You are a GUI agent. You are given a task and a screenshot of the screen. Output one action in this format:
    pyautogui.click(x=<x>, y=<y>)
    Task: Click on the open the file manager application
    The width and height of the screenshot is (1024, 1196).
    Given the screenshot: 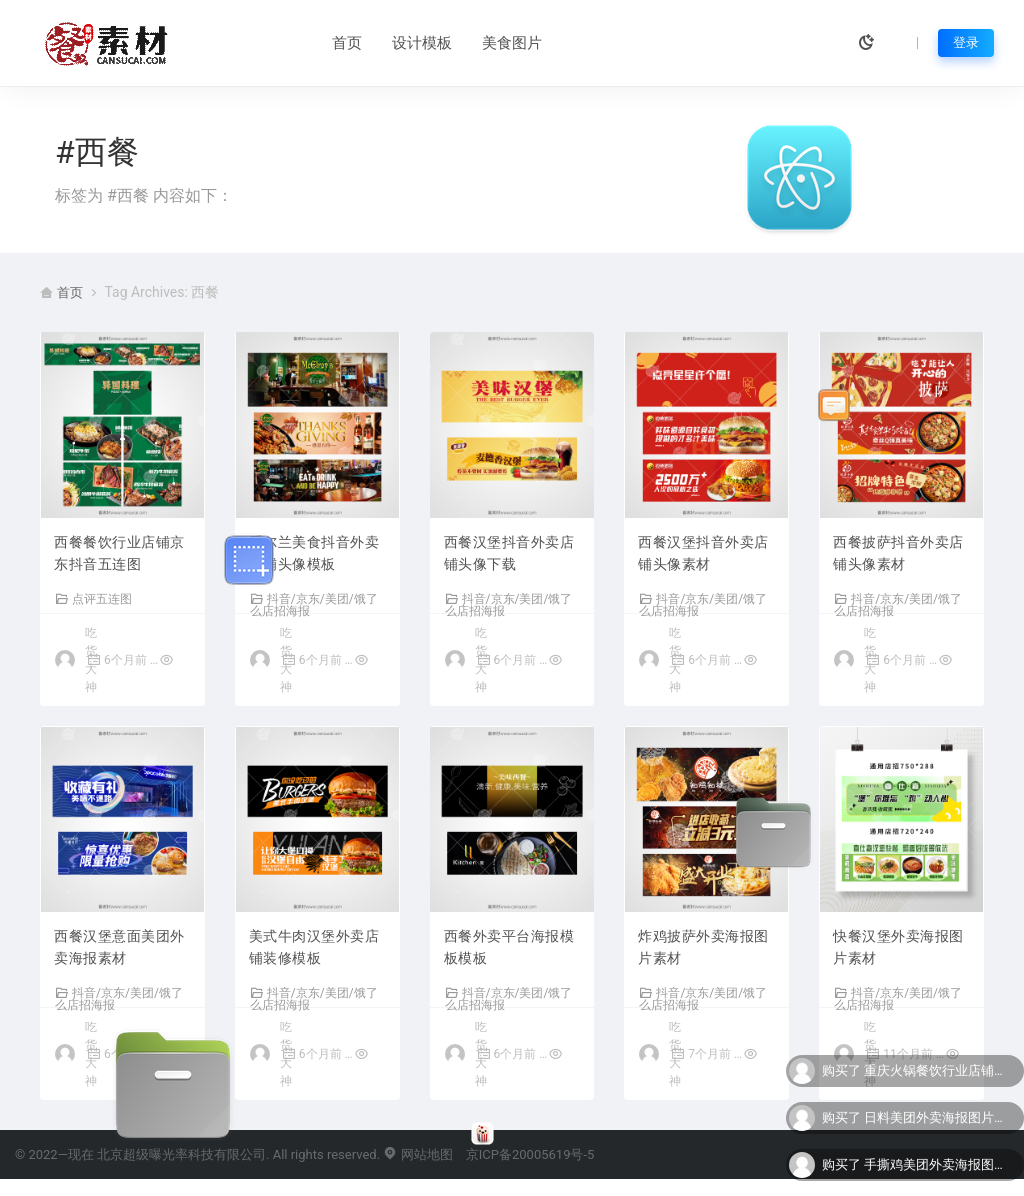 What is the action you would take?
    pyautogui.click(x=173, y=1085)
    